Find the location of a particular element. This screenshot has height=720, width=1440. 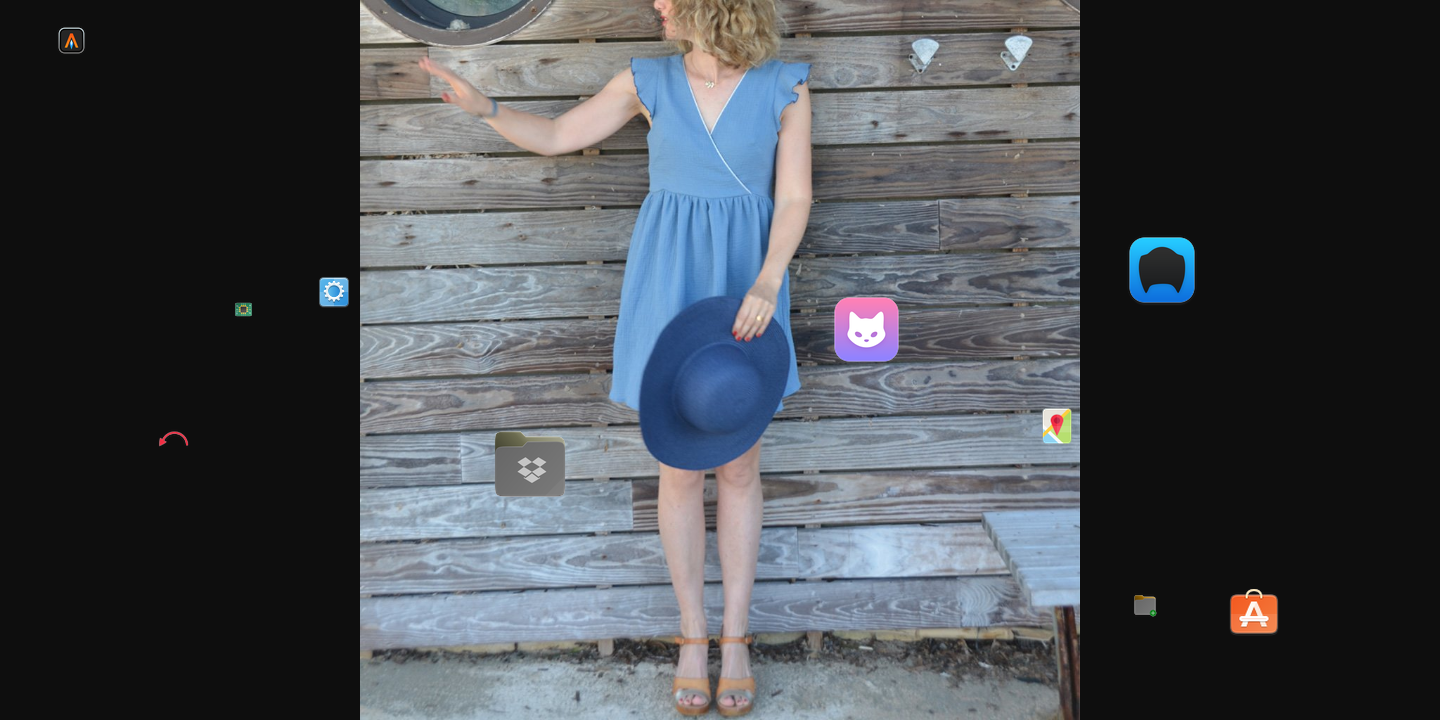

open cpu-x system information utility is located at coordinates (243, 309).